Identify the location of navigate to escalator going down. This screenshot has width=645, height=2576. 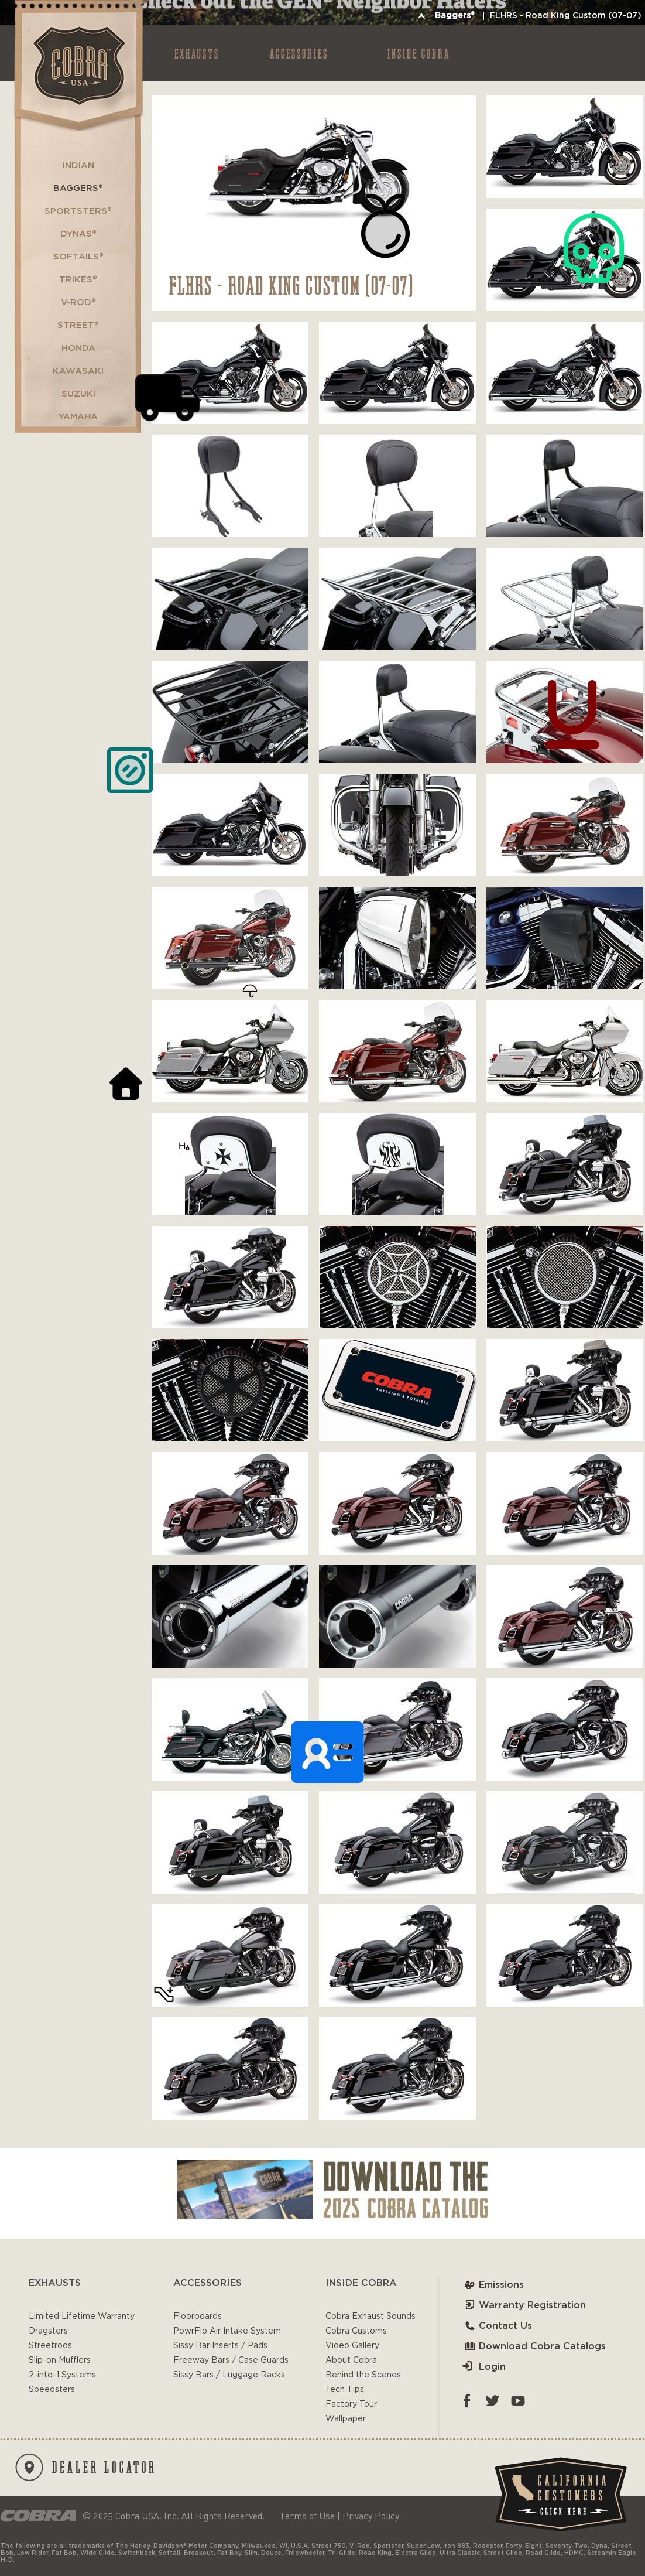
(164, 1994).